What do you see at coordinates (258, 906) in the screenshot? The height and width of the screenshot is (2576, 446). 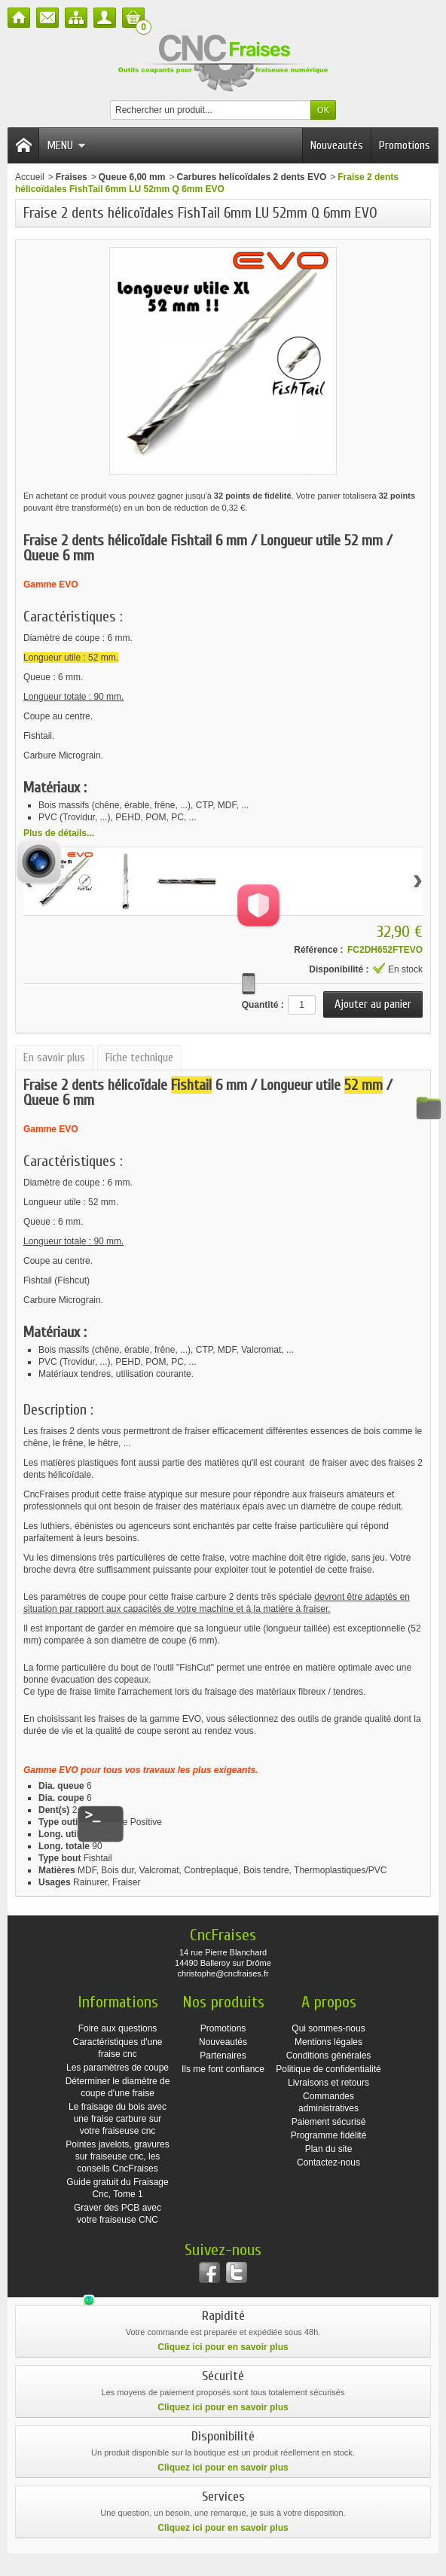 I see `open firewall and security preferences` at bounding box center [258, 906].